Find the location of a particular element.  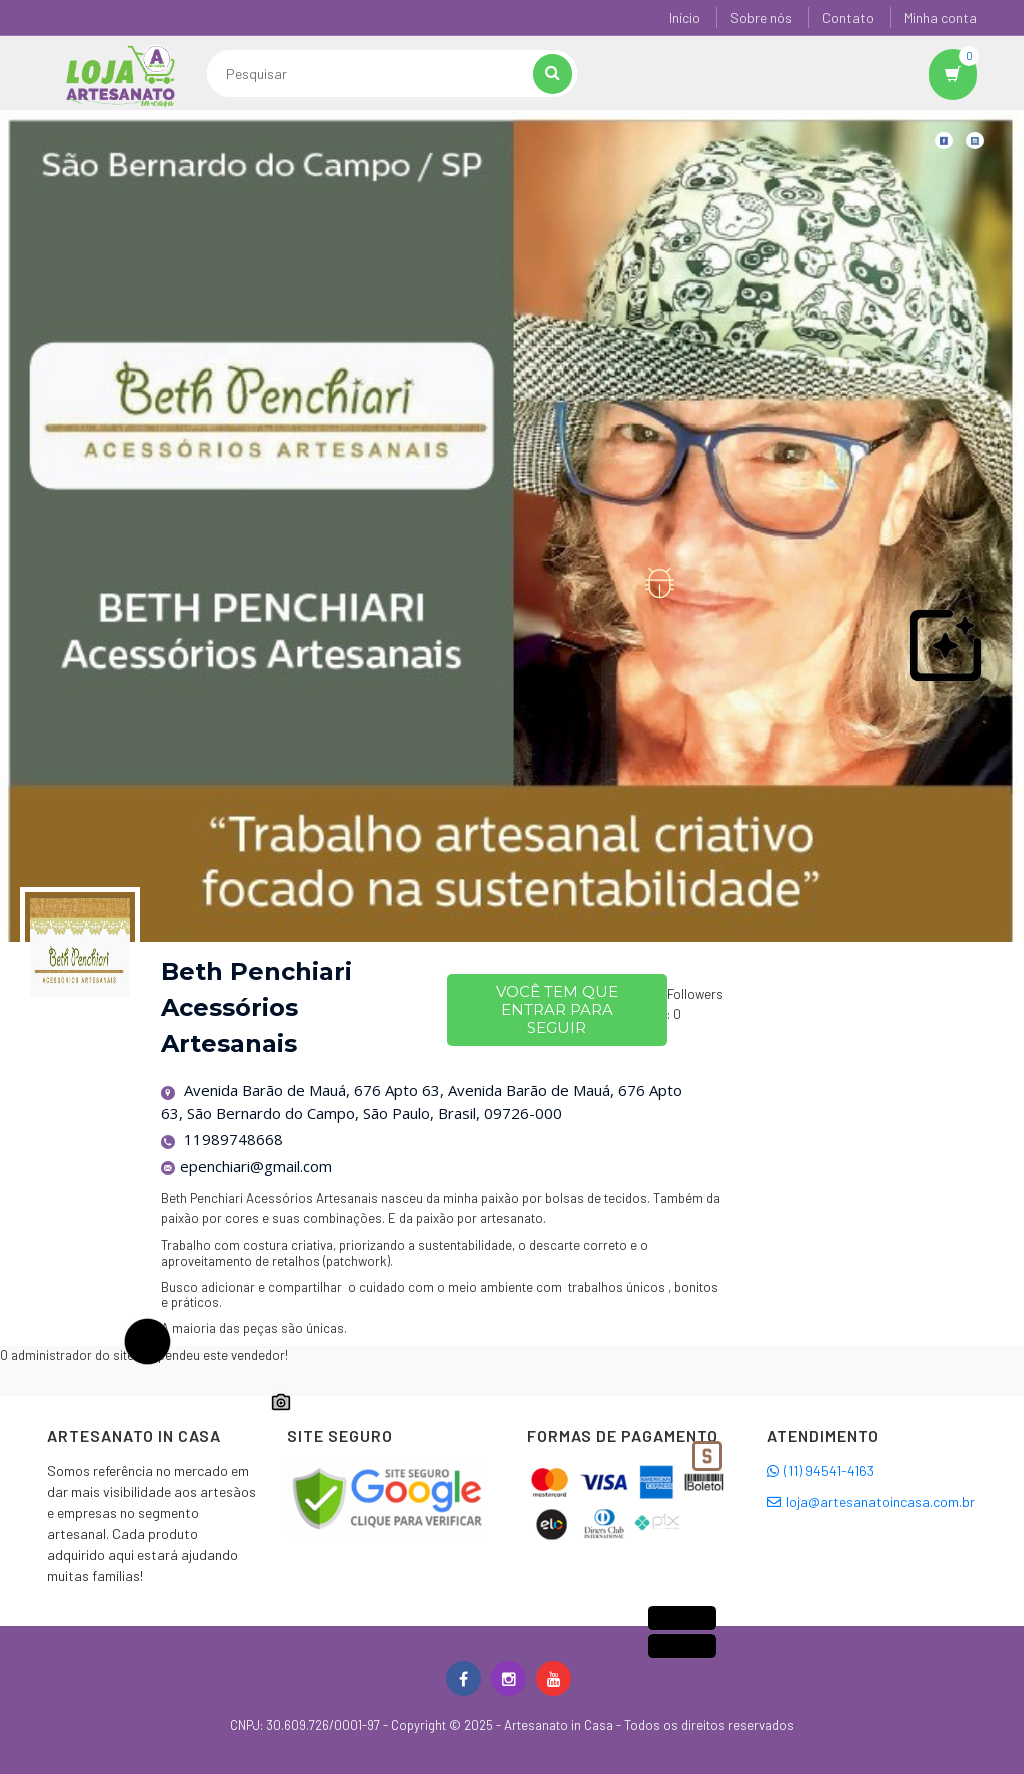

switch to stream or list view is located at coordinates (680, 1634).